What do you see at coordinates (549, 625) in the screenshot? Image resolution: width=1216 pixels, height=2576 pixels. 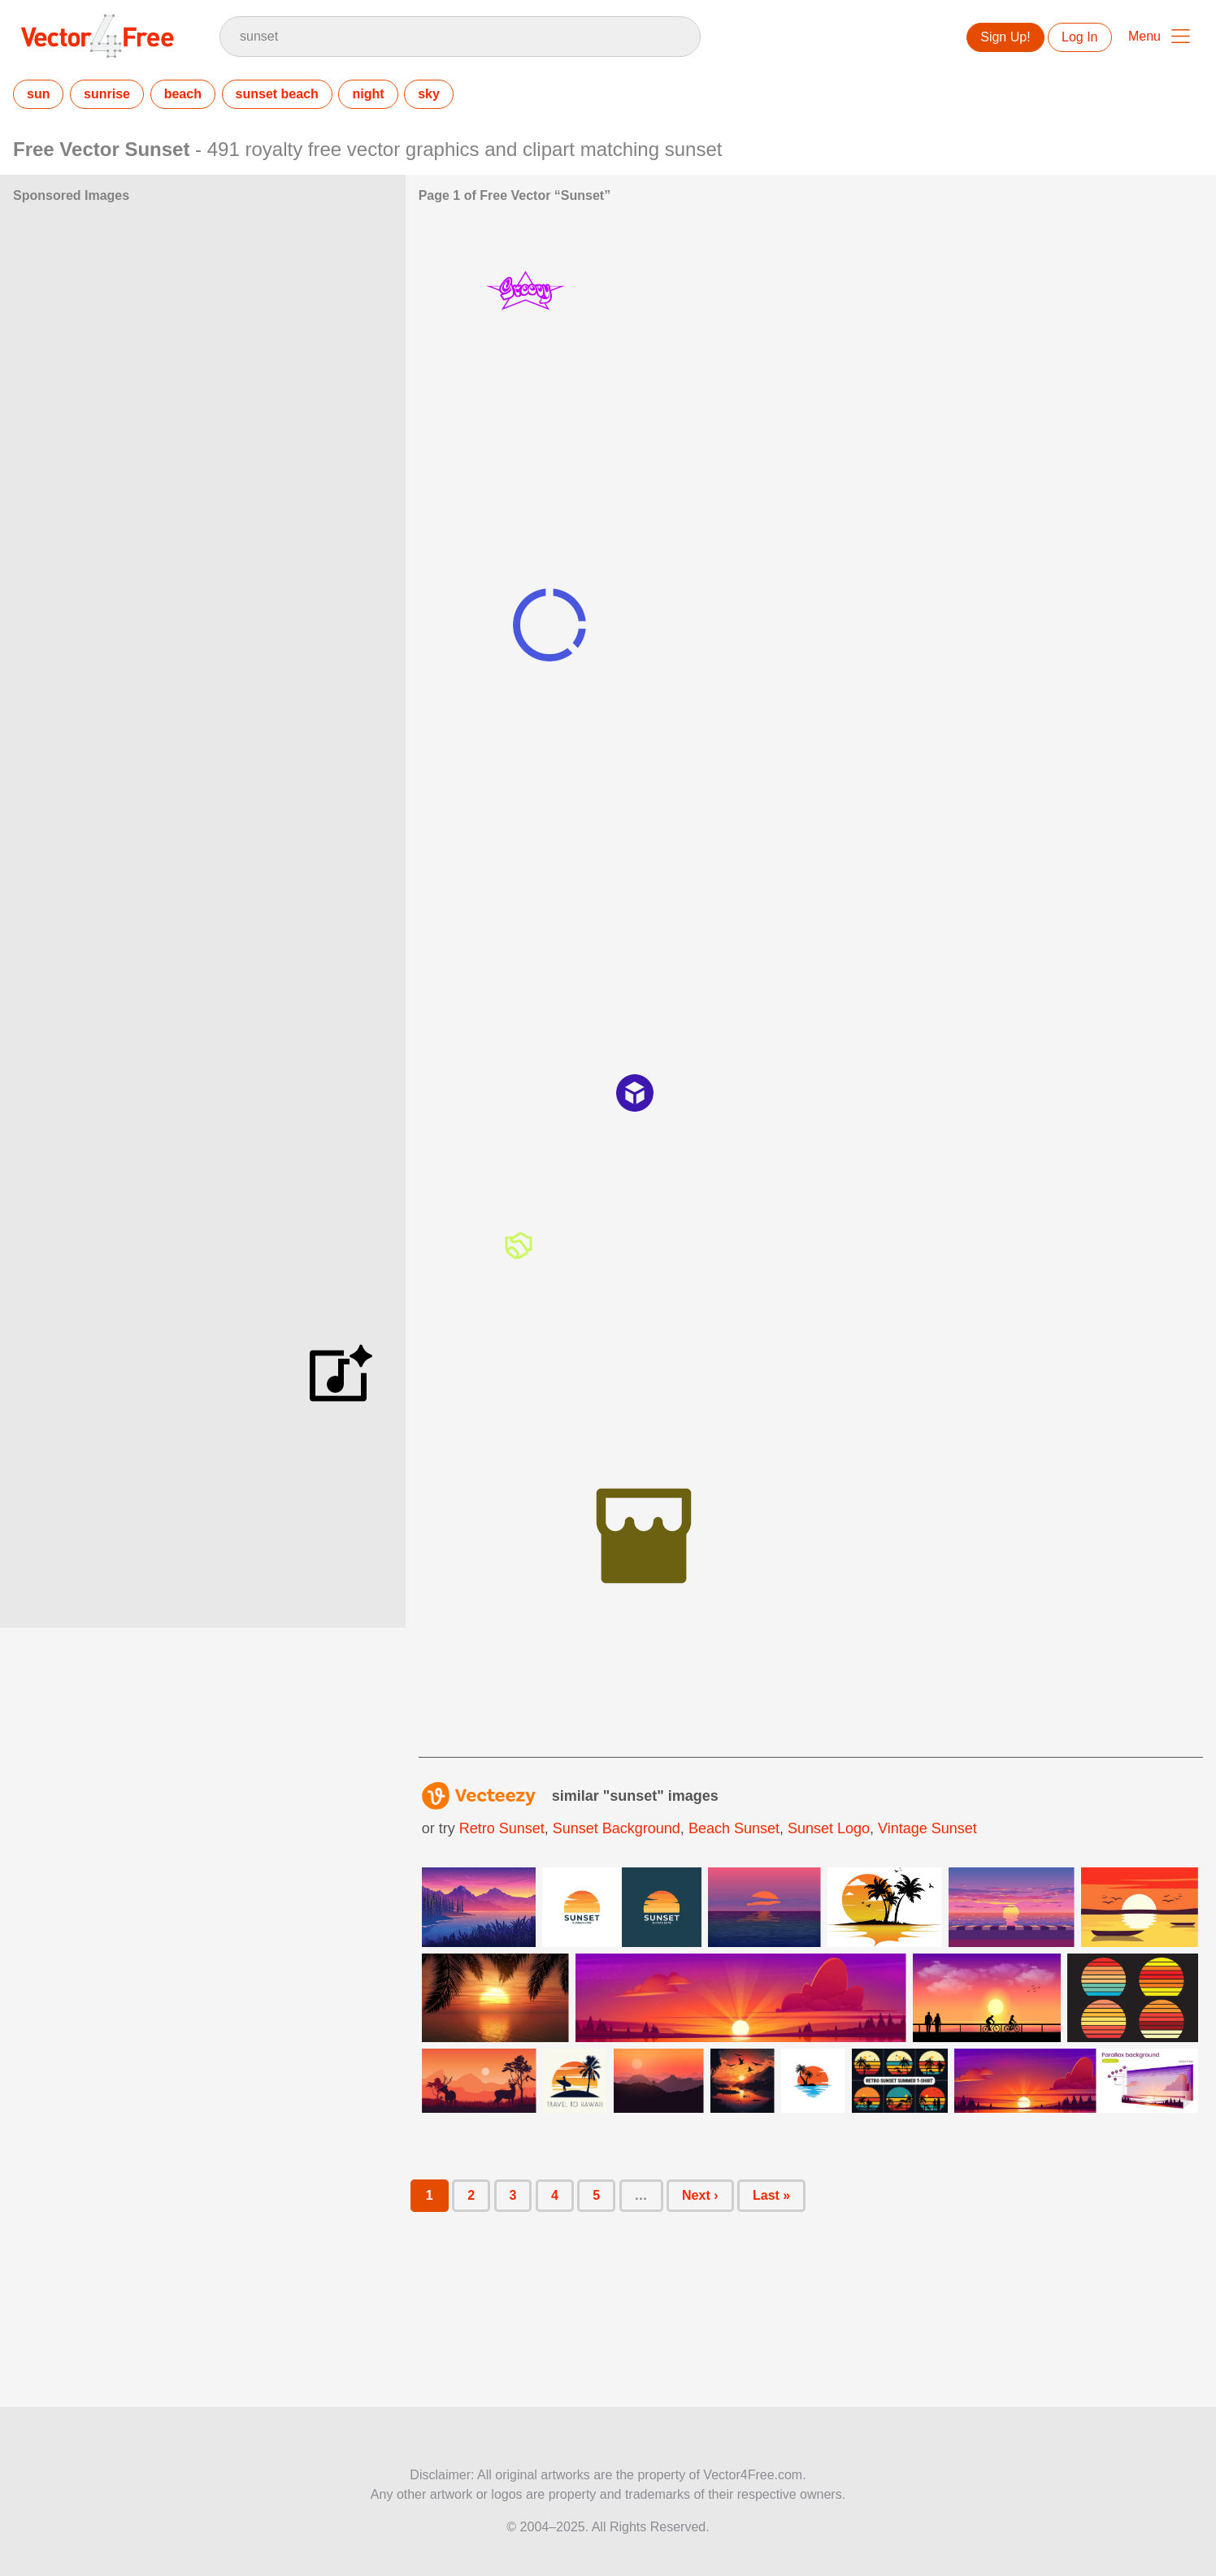 I see `view data breakdown by category` at bounding box center [549, 625].